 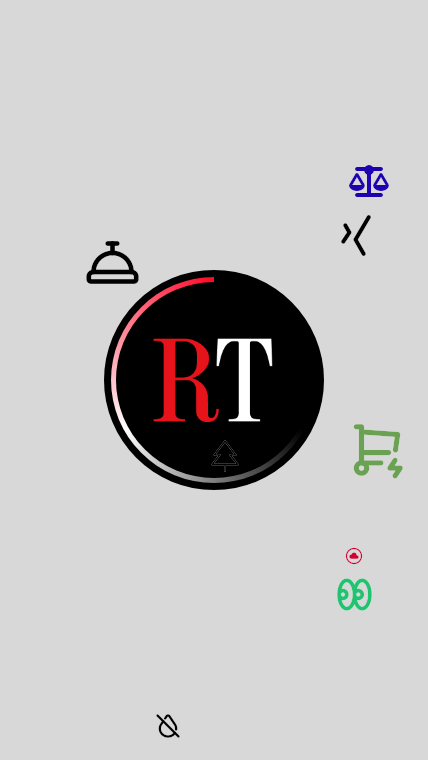 I want to click on mark content as viewed or seen, so click(x=354, y=594).